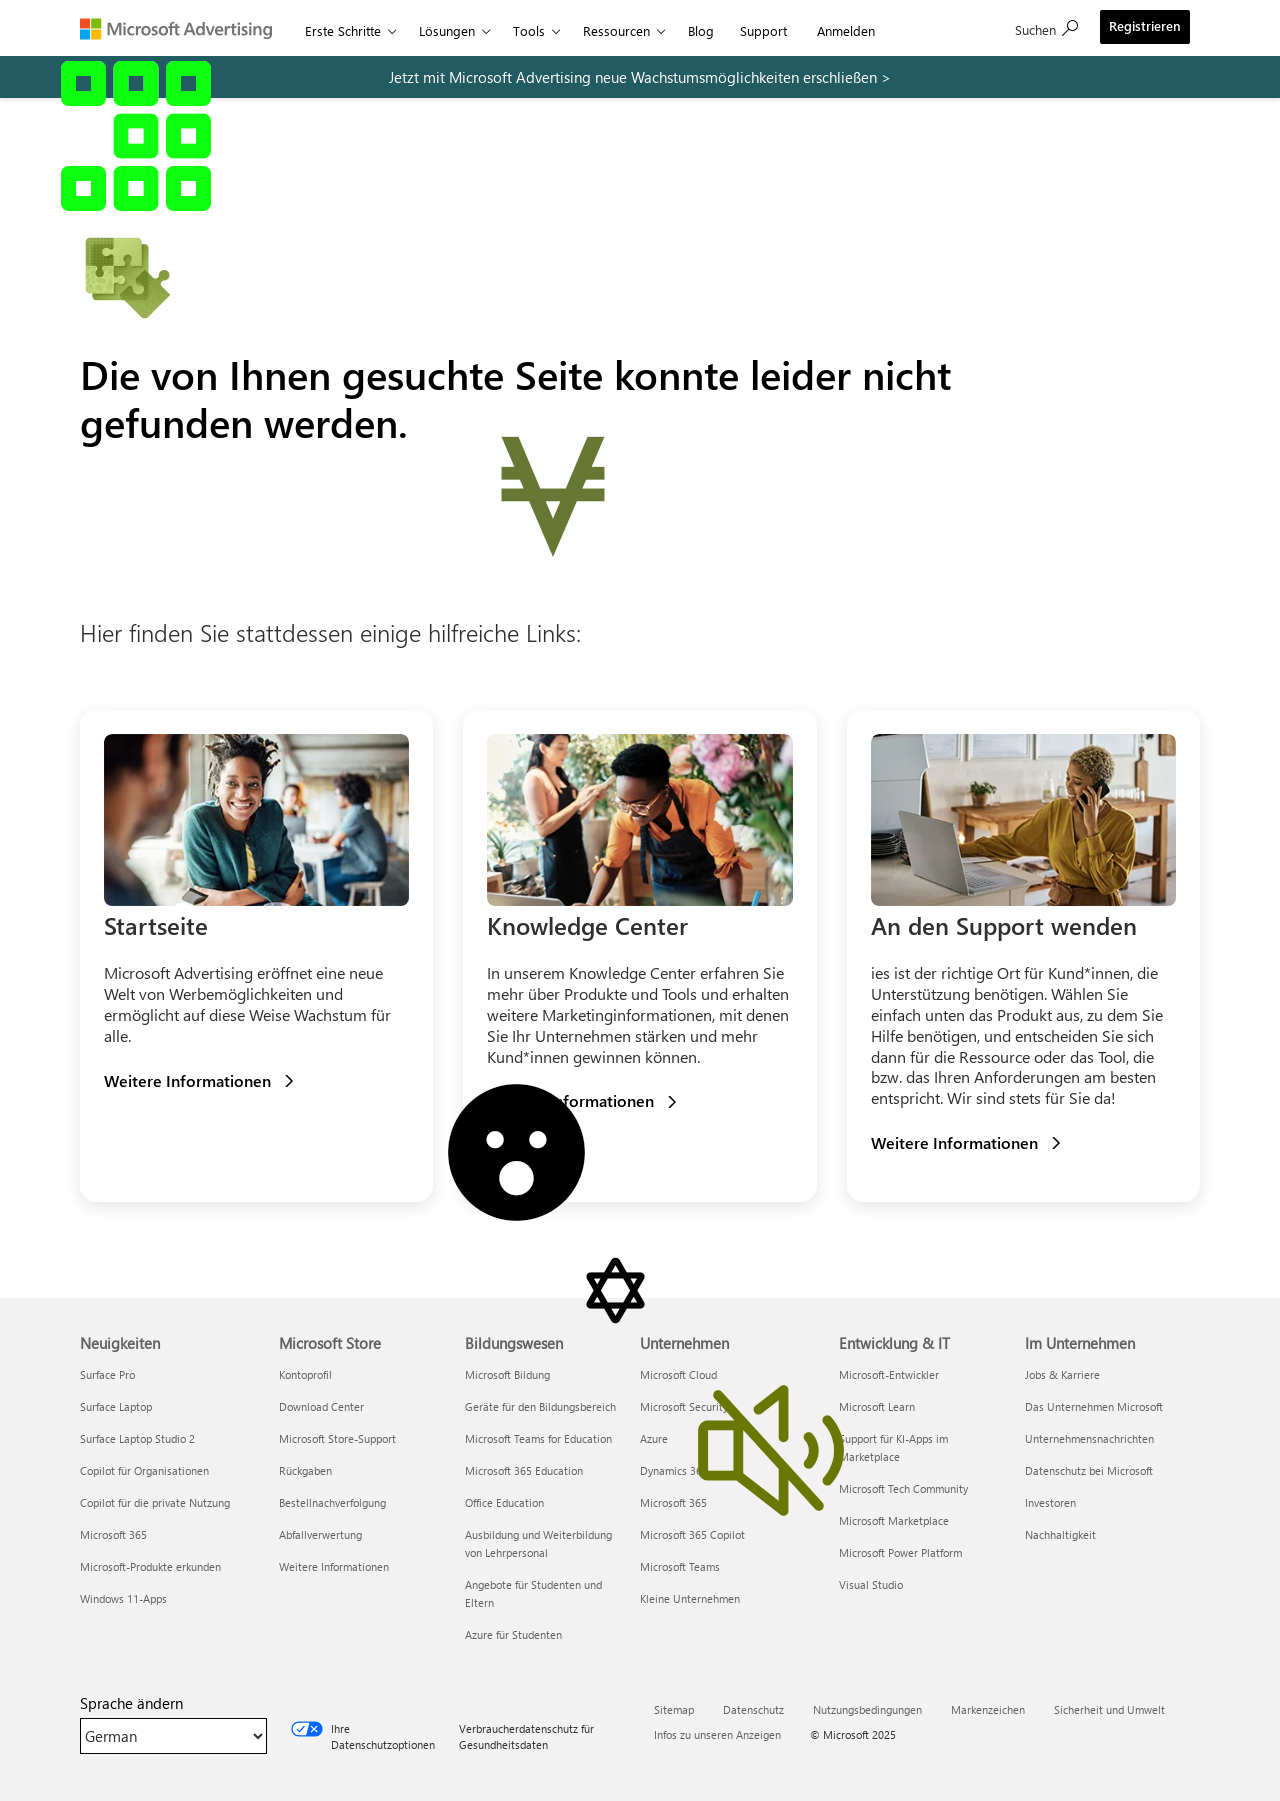 The image size is (1280, 1801). Describe the element at coordinates (768, 1450) in the screenshot. I see `mute audio or sound` at that location.